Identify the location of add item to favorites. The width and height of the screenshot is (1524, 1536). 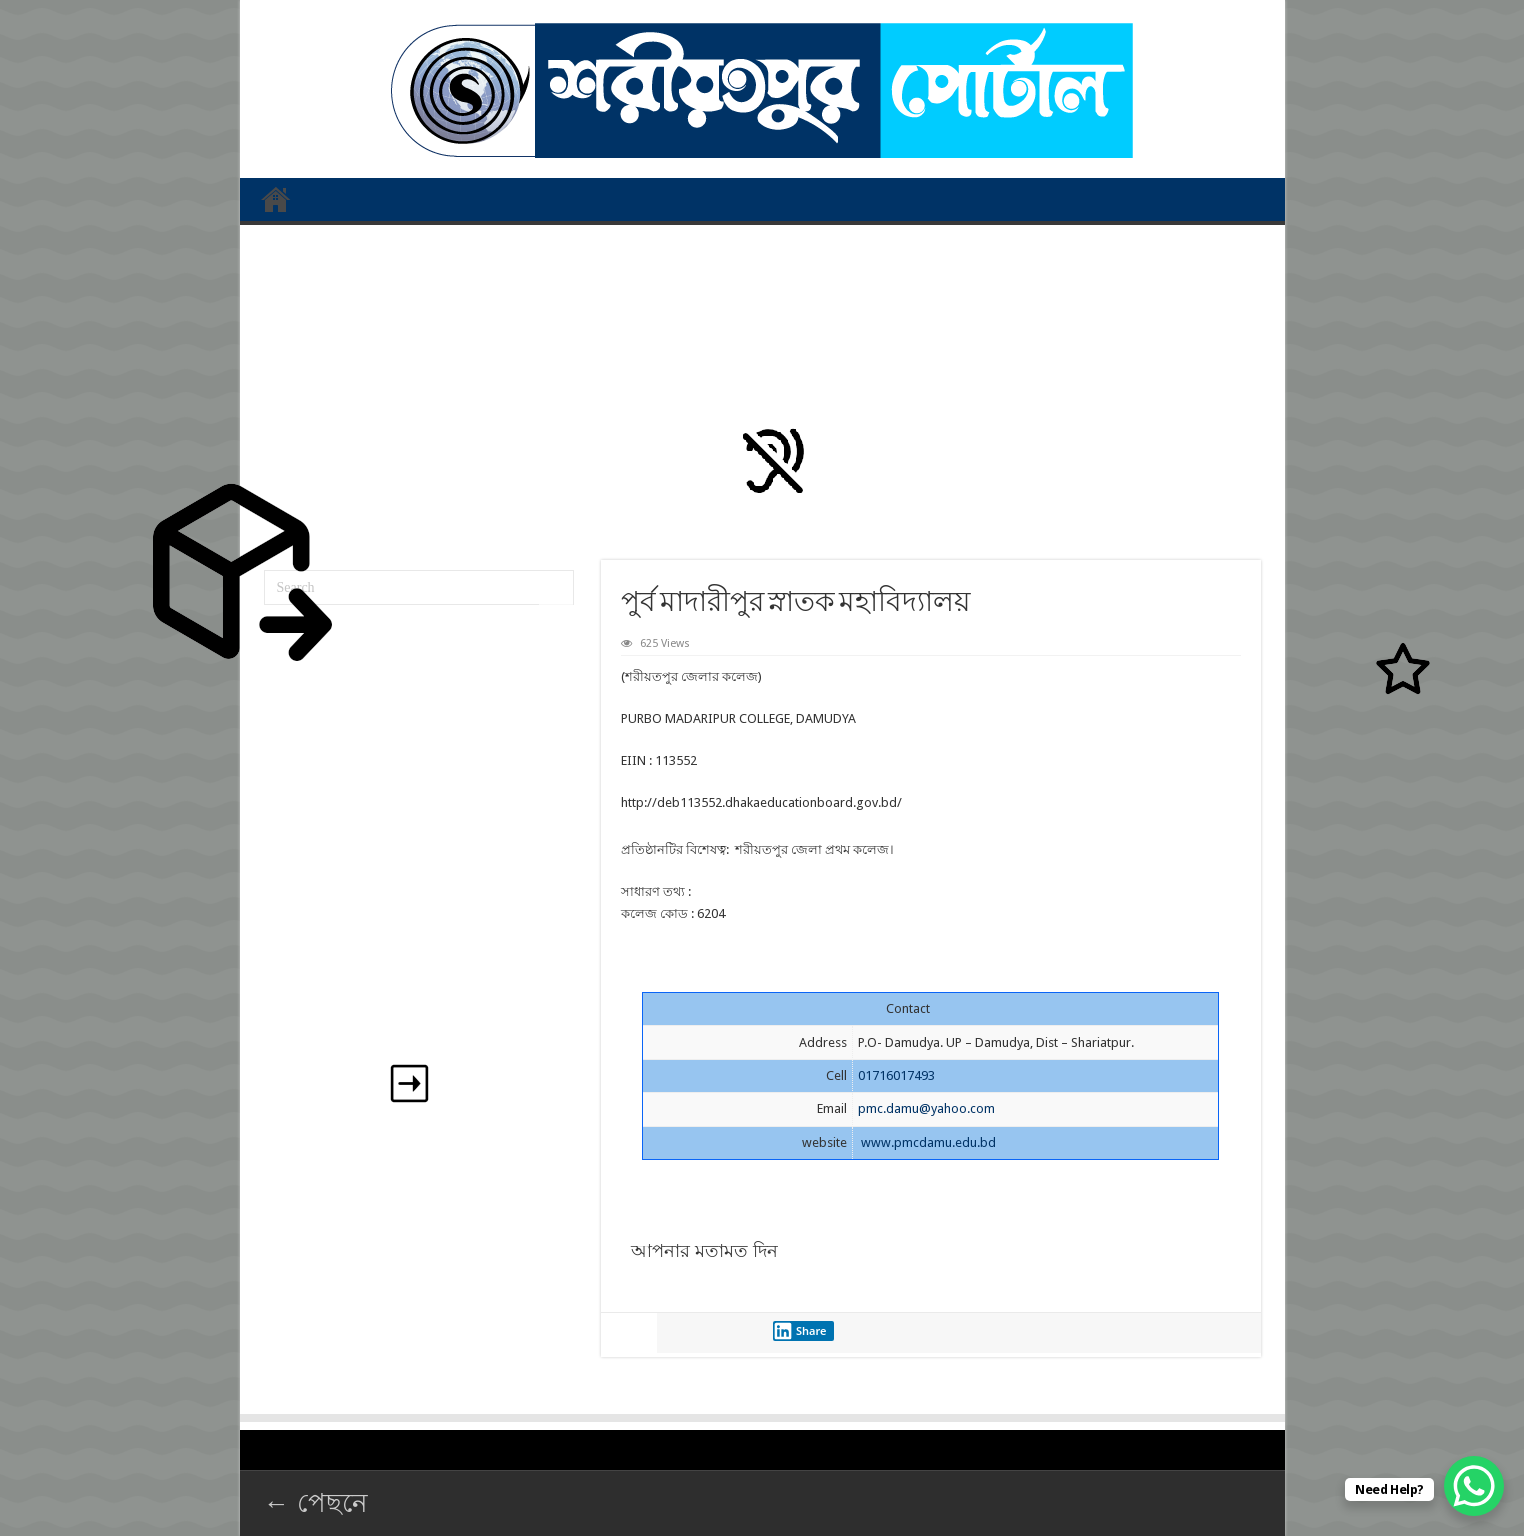
(1403, 671).